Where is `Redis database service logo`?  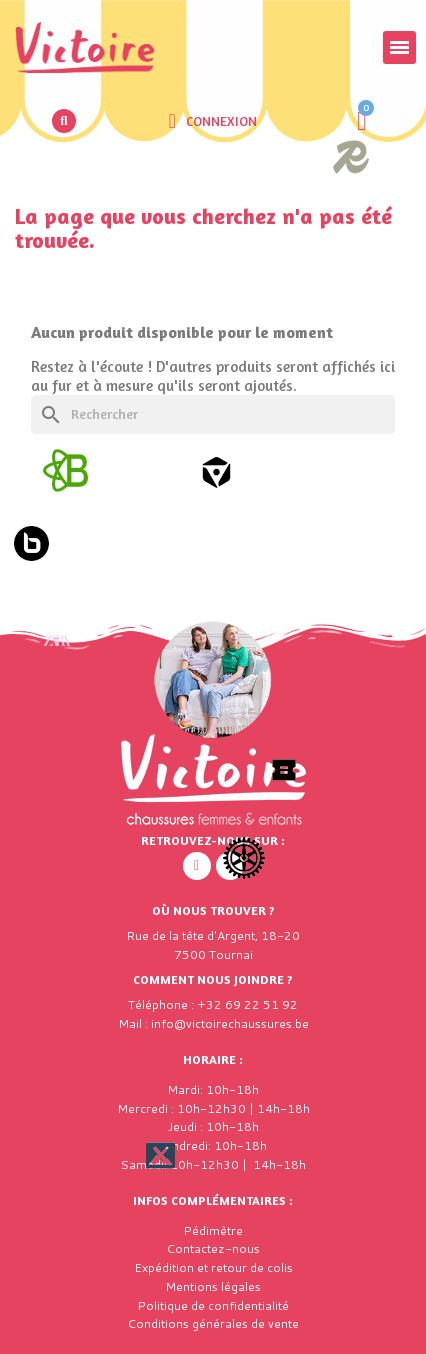
Redis database service logo is located at coordinates (351, 157).